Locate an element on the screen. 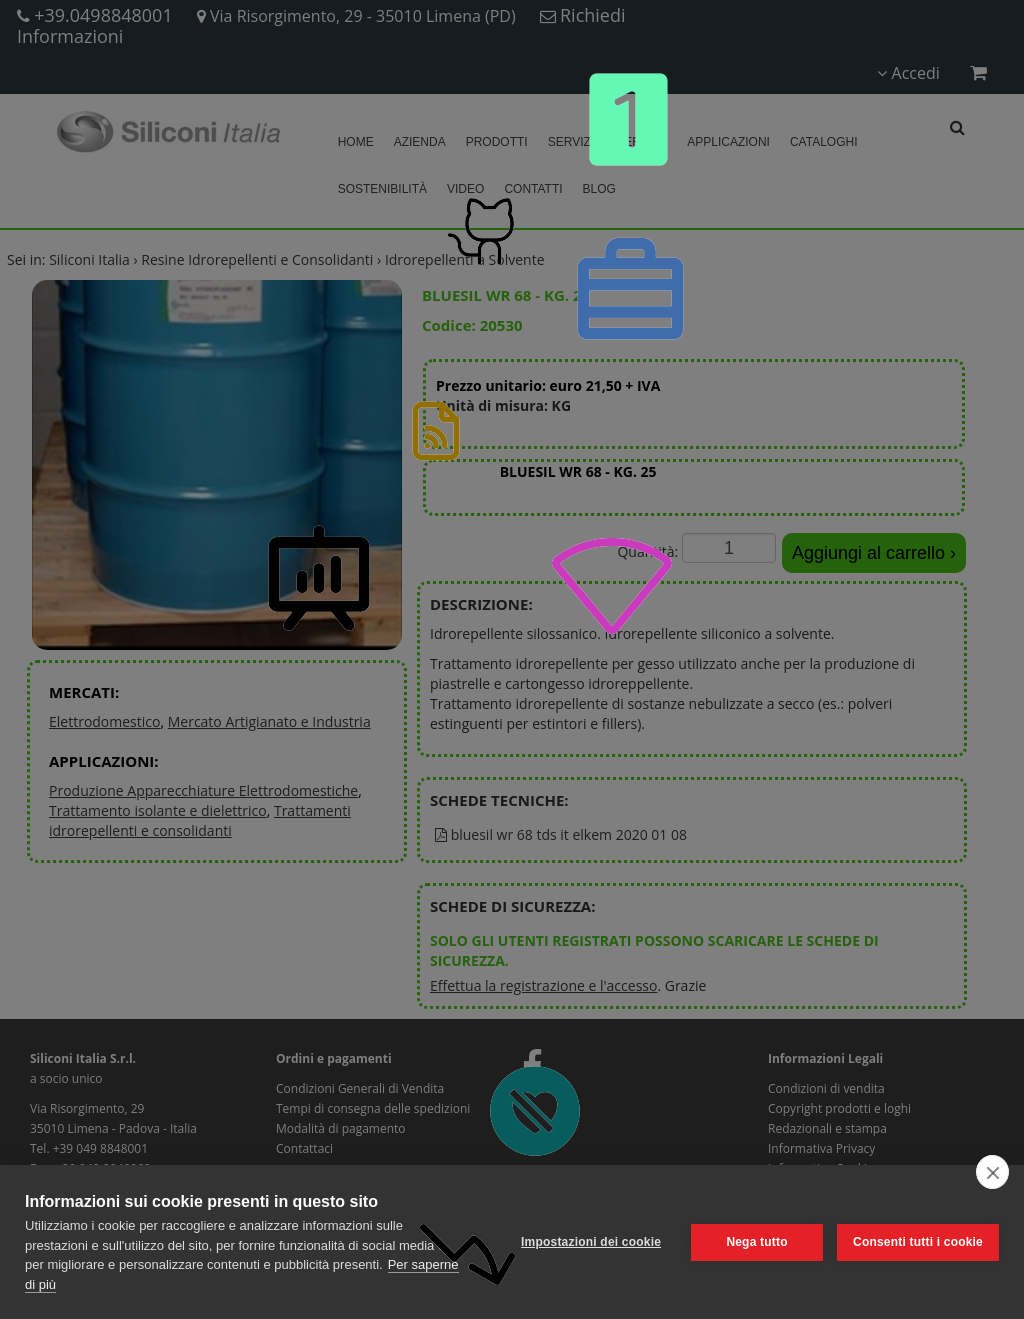 The image size is (1024, 1319). view presentation with chart data is located at coordinates (319, 580).